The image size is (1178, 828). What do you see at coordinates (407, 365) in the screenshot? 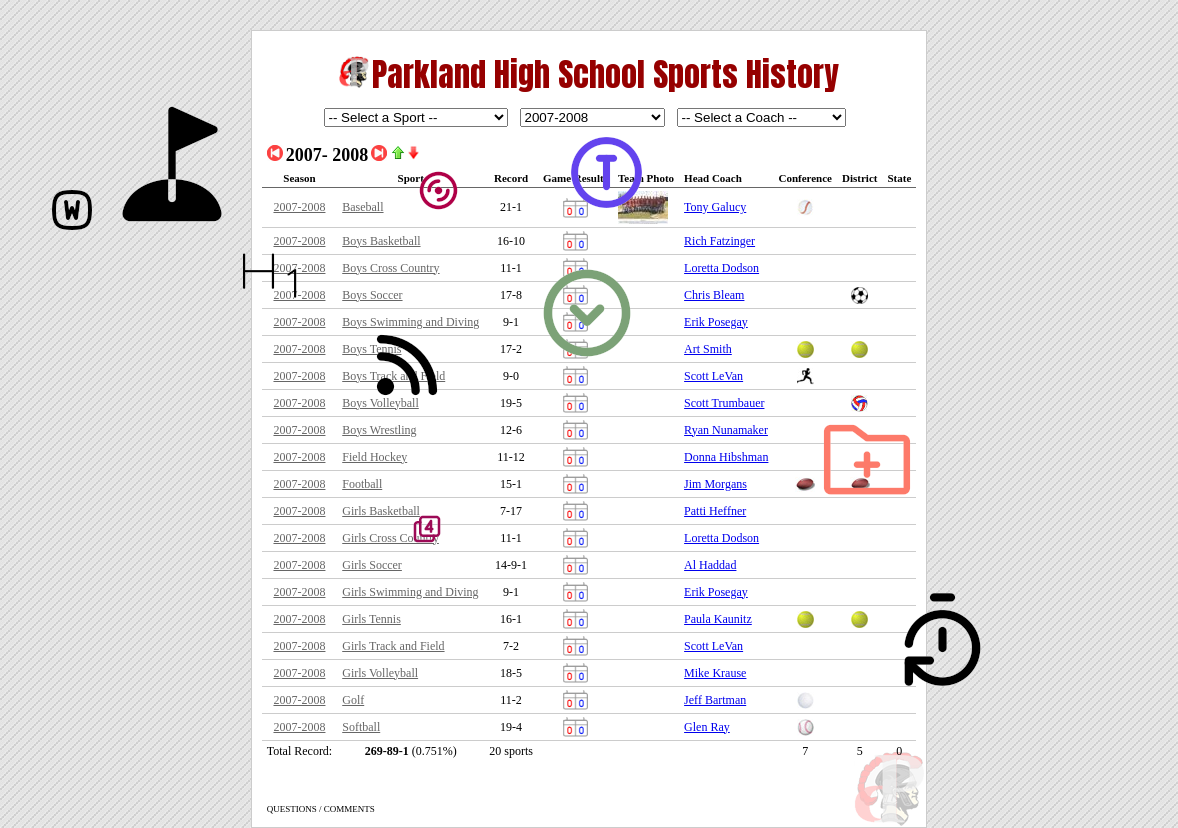
I see `subscribe to RSS feed` at bounding box center [407, 365].